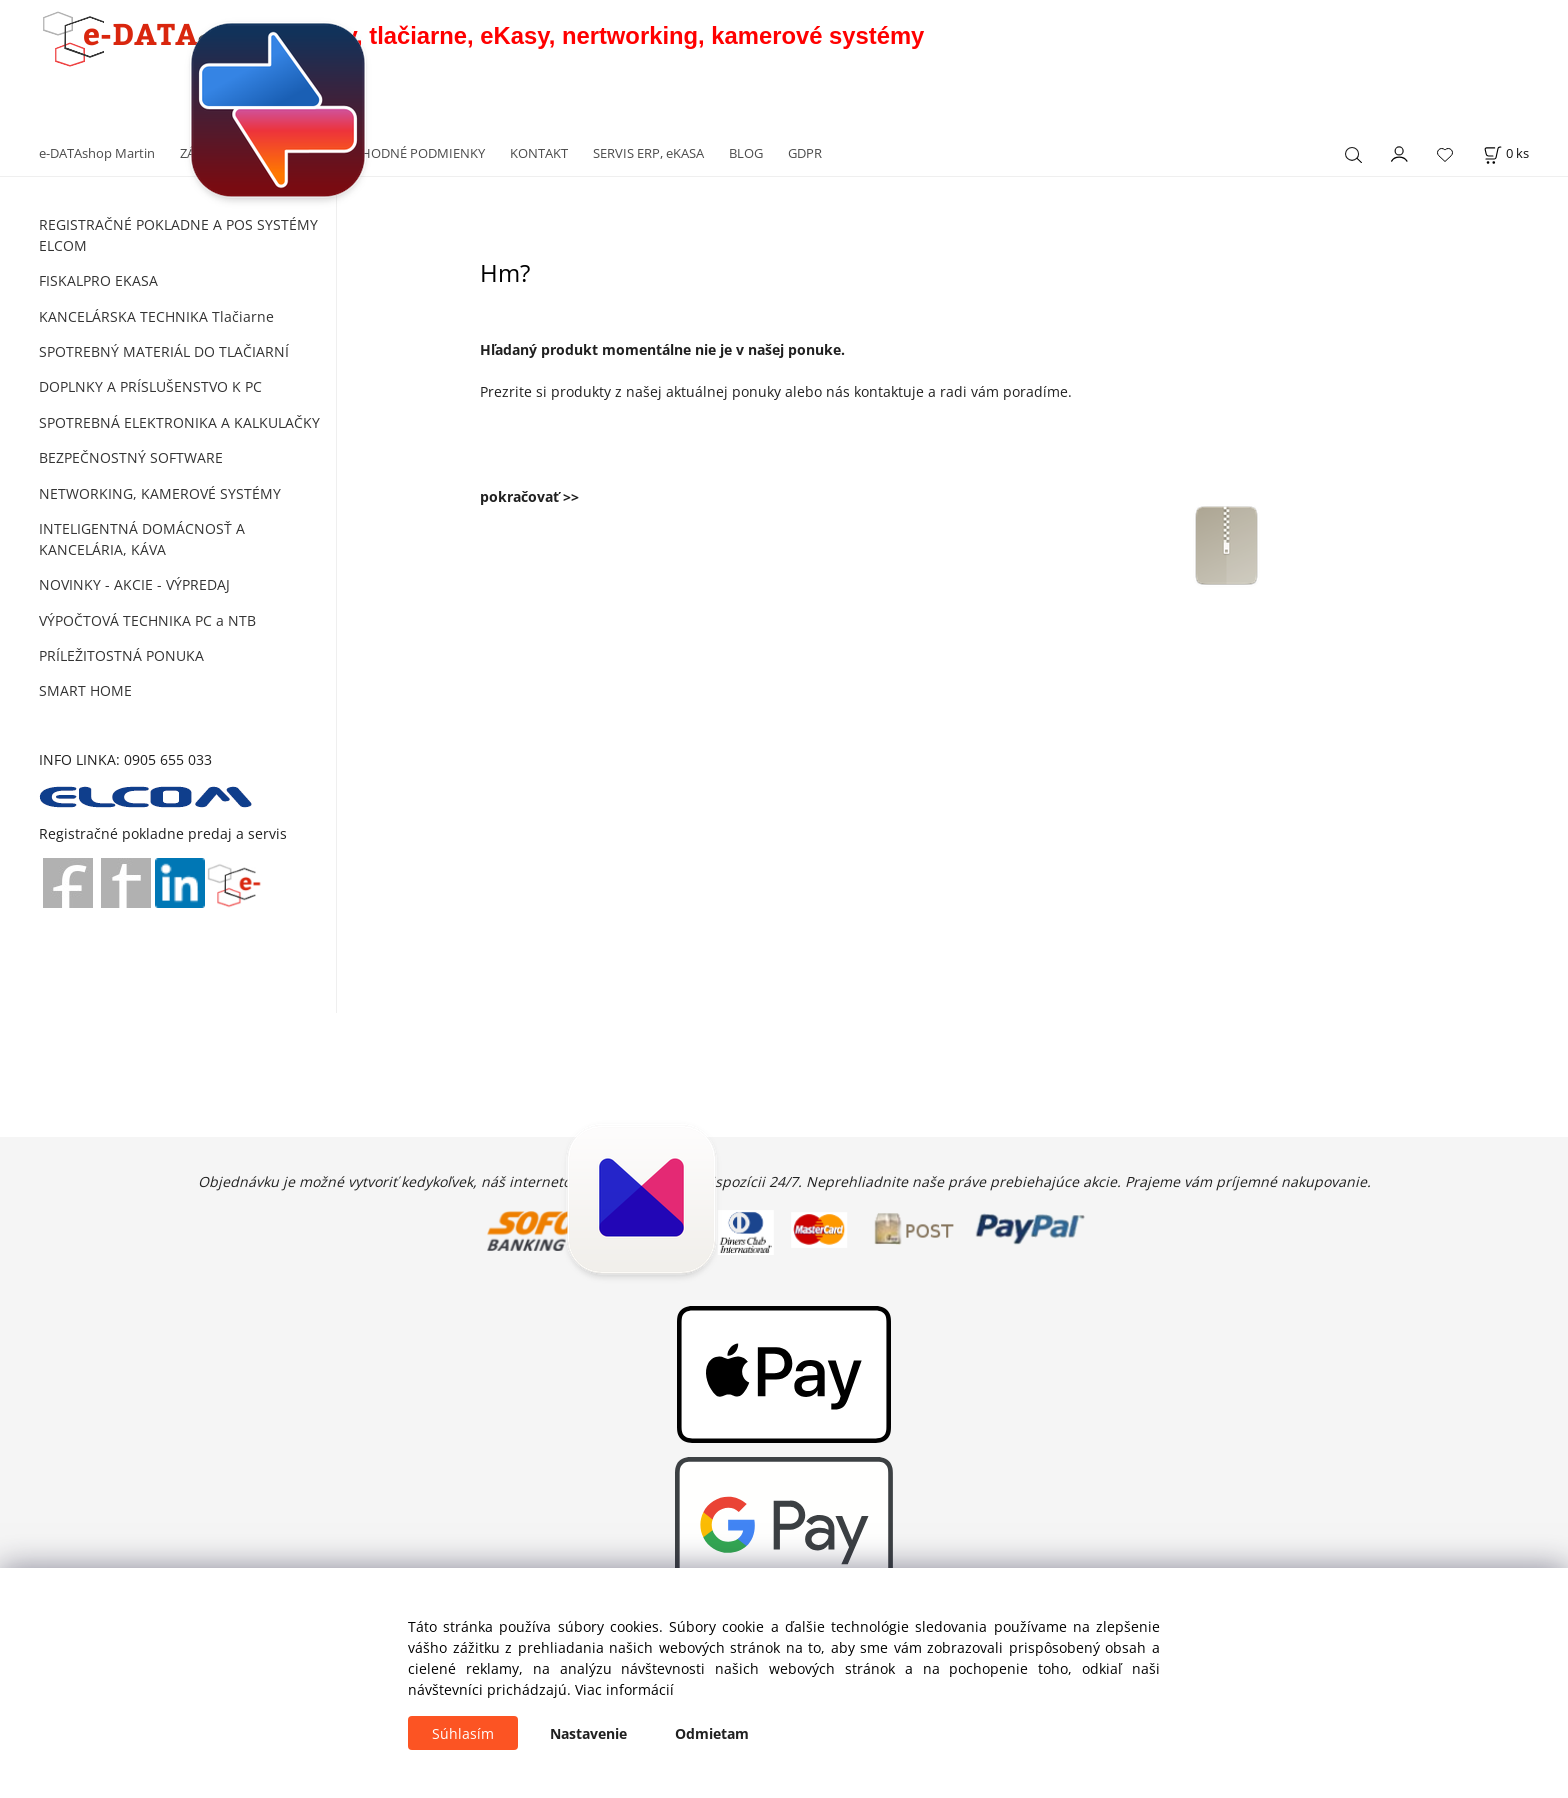 This screenshot has width=1568, height=1798. Describe the element at coordinates (278, 110) in the screenshot. I see `open escambo currency or unit converter app` at that location.